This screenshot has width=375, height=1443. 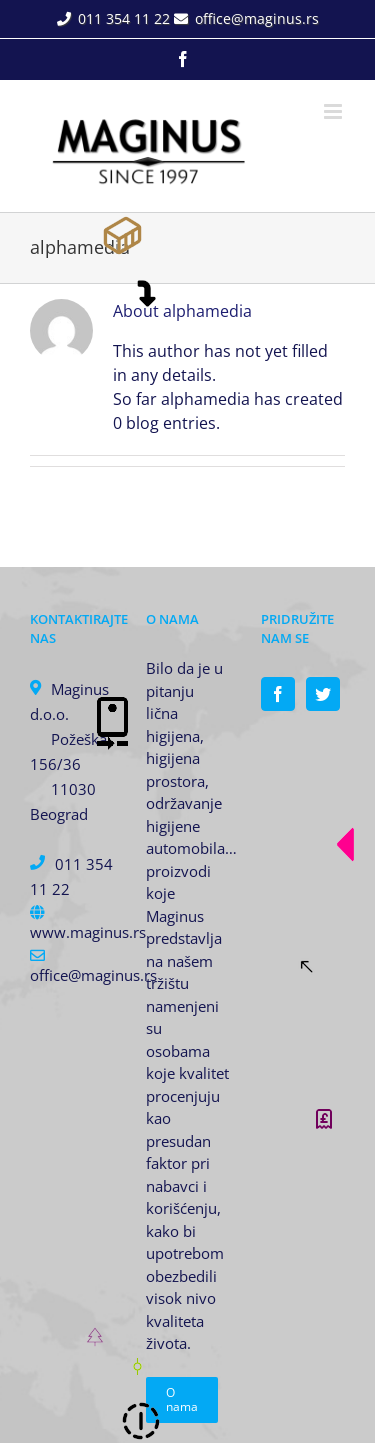 What do you see at coordinates (122, 235) in the screenshot?
I see `view container or package contents` at bounding box center [122, 235].